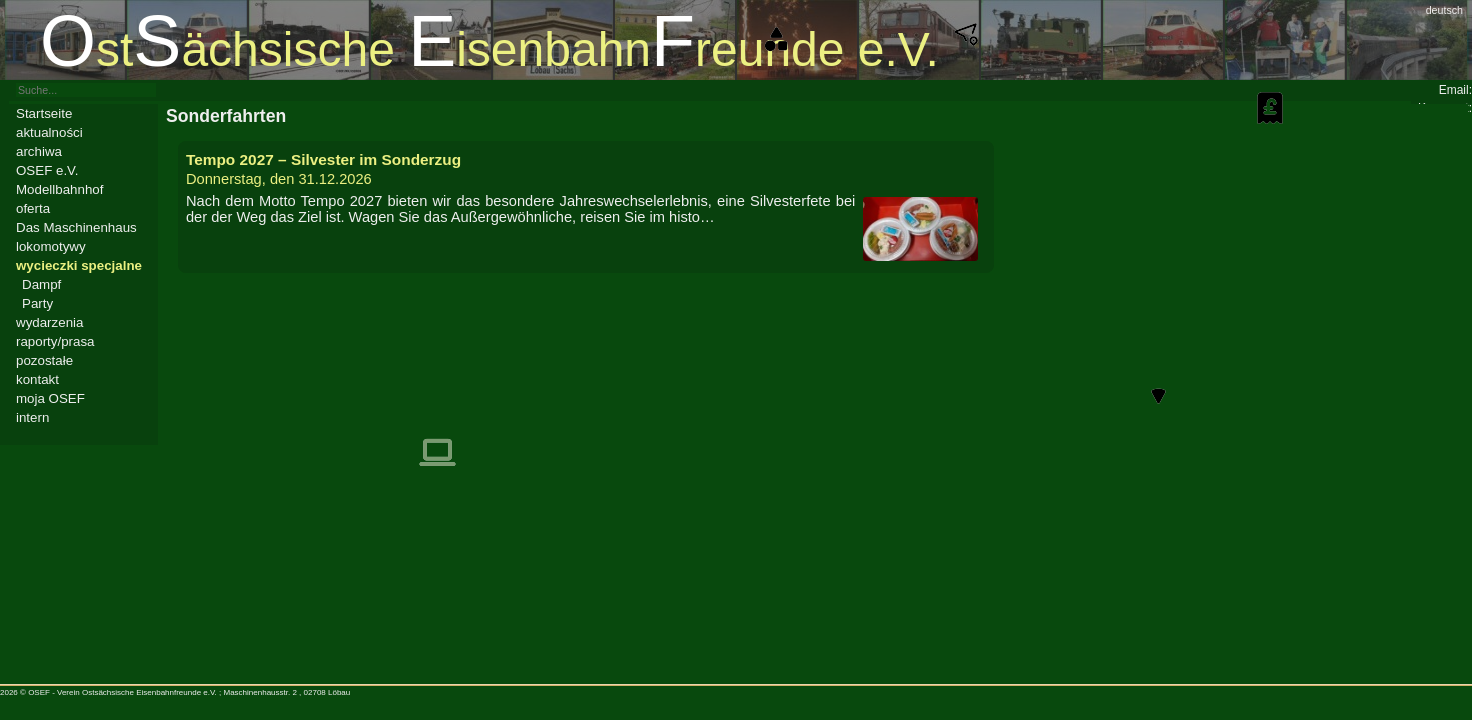  I want to click on send current location, so click(966, 34).